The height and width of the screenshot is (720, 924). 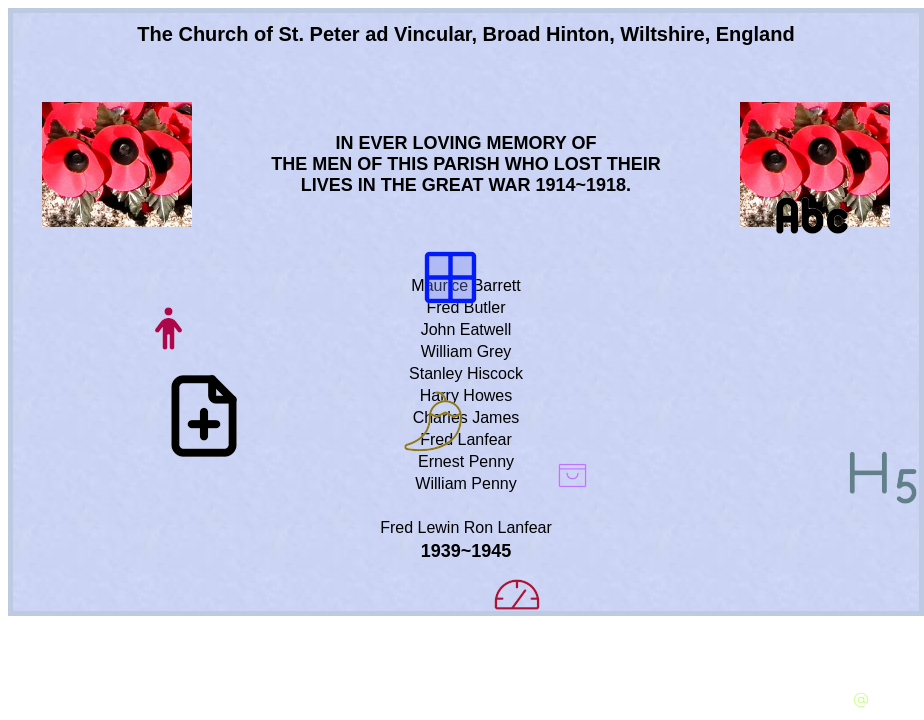 What do you see at coordinates (436, 423) in the screenshot?
I see `indicates spicy or hot food option` at bounding box center [436, 423].